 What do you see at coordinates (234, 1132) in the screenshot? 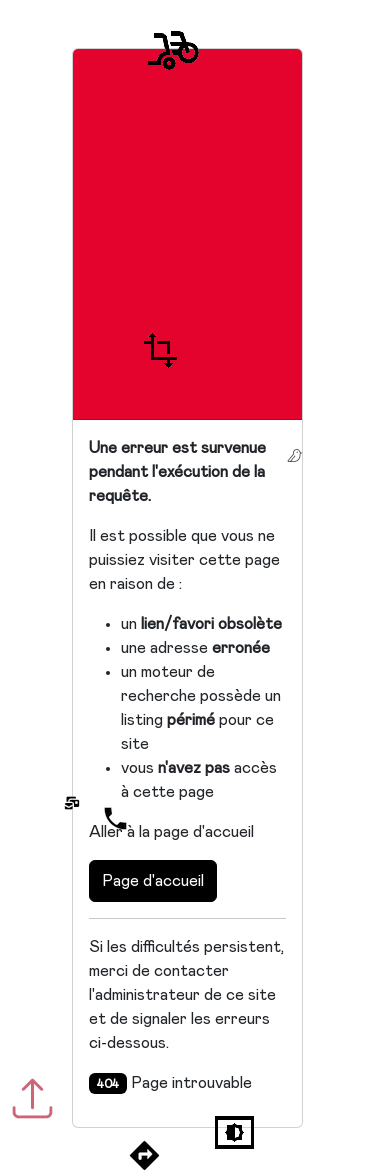
I see `adjust display brightness settings` at bounding box center [234, 1132].